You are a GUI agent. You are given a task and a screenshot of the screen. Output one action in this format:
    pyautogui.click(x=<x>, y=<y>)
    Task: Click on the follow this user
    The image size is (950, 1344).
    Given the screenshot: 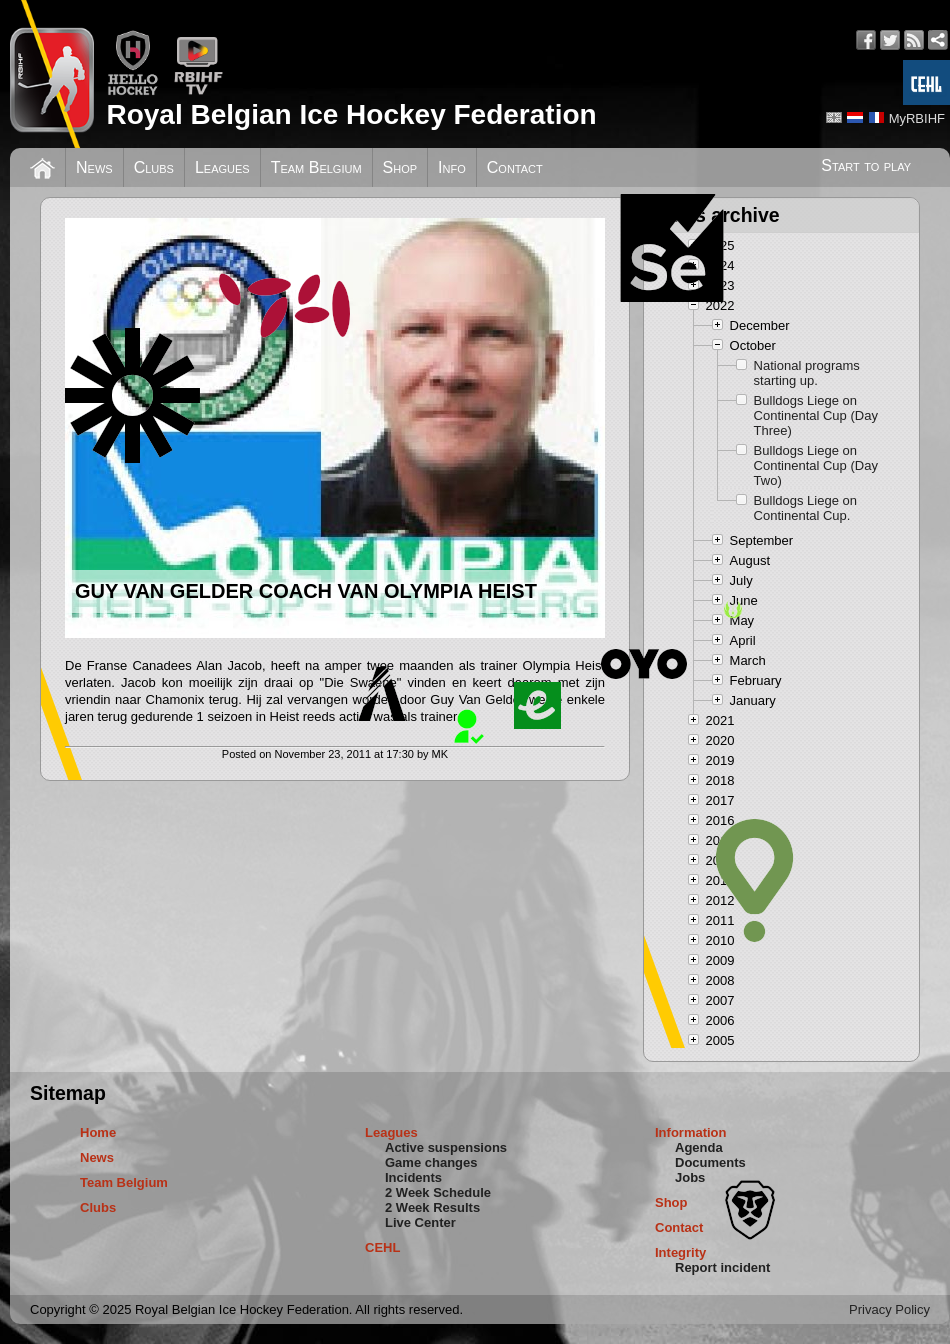 What is the action you would take?
    pyautogui.click(x=467, y=727)
    